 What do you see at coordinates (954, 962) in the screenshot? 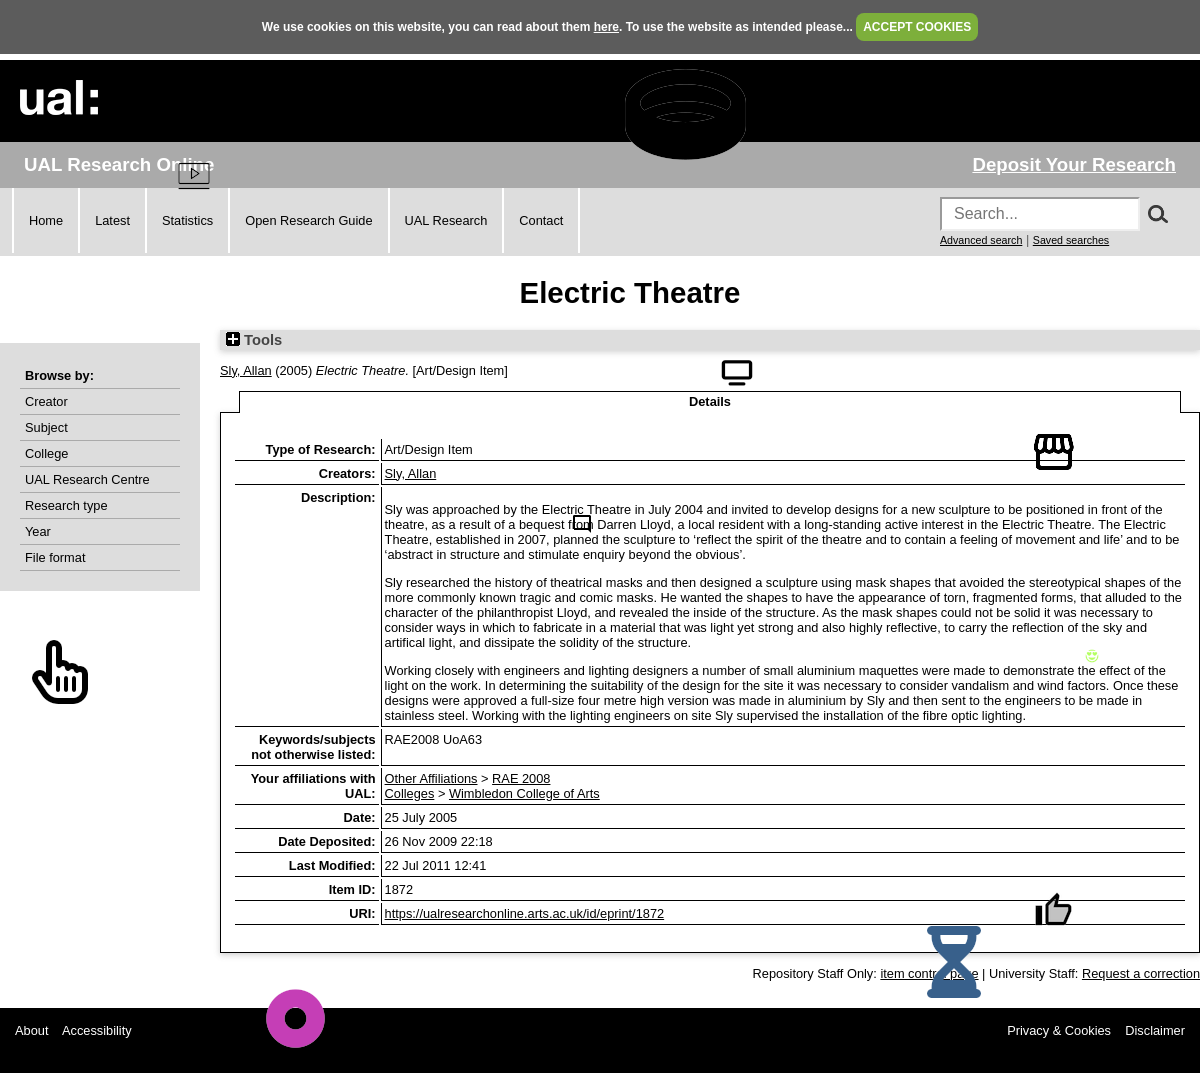
I see `indicates a process is in progress or loading` at bounding box center [954, 962].